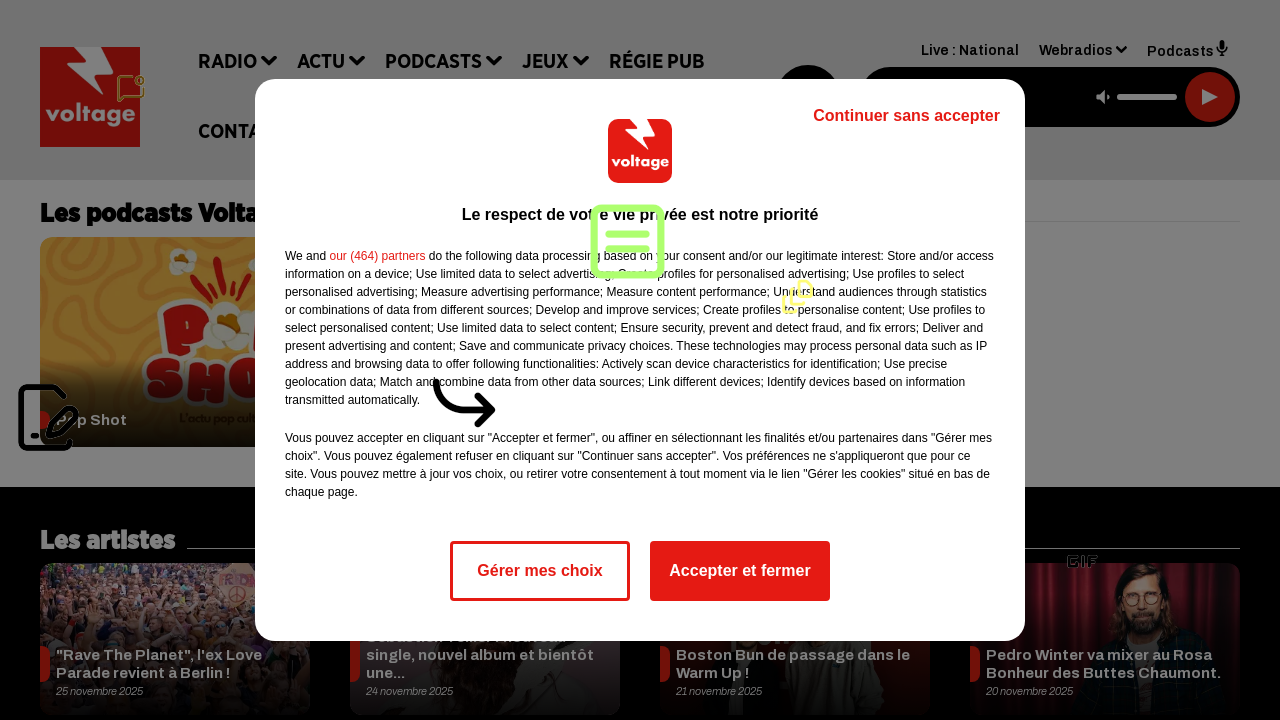  Describe the element at coordinates (797, 296) in the screenshot. I see `view stacked or grouped files` at that location.